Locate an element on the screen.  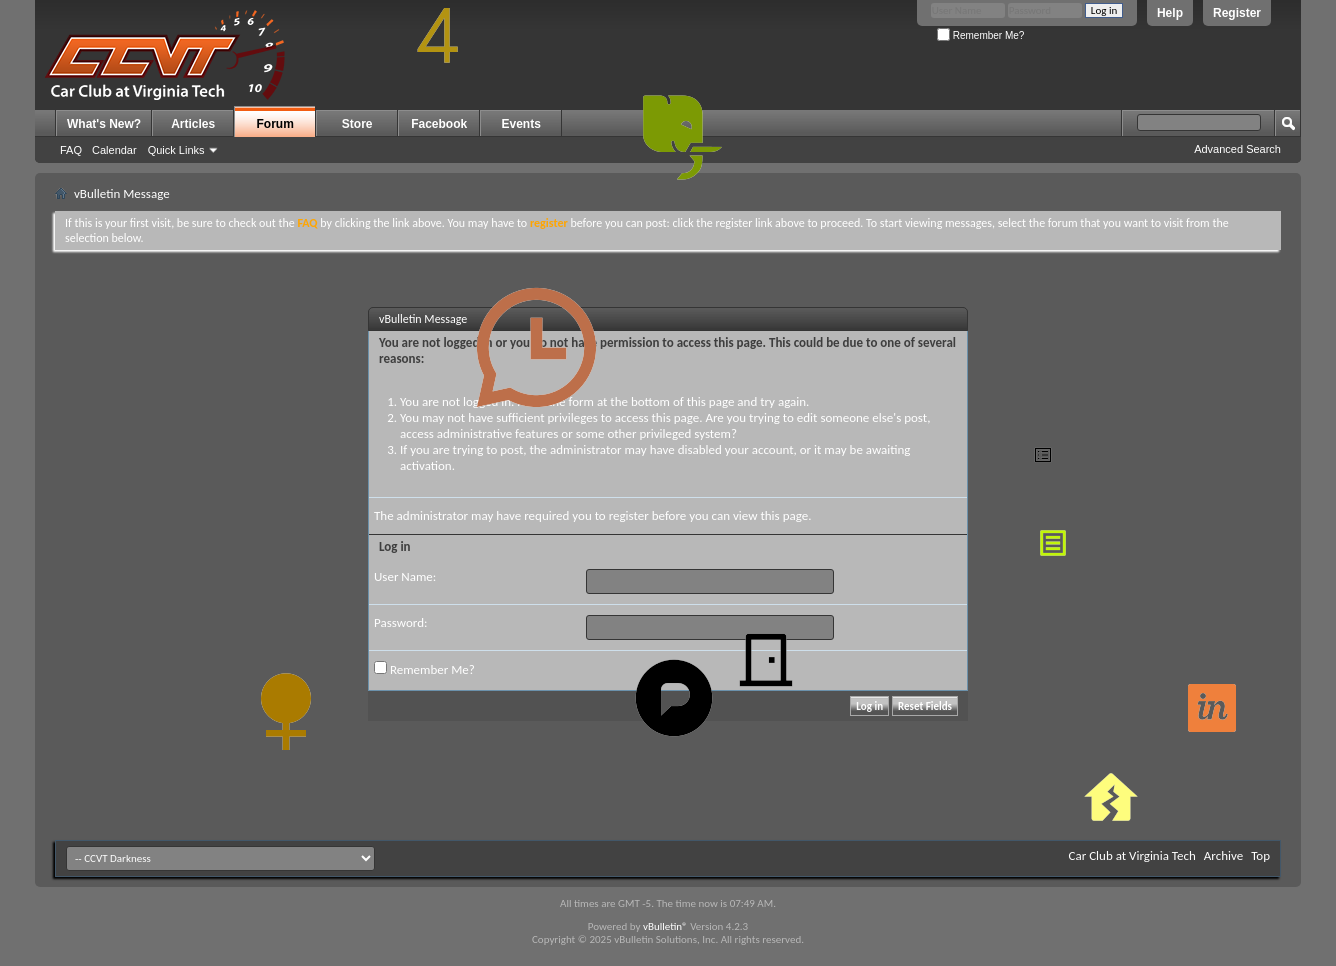
indicates step 4 in a numbered sequence is located at coordinates (439, 36).